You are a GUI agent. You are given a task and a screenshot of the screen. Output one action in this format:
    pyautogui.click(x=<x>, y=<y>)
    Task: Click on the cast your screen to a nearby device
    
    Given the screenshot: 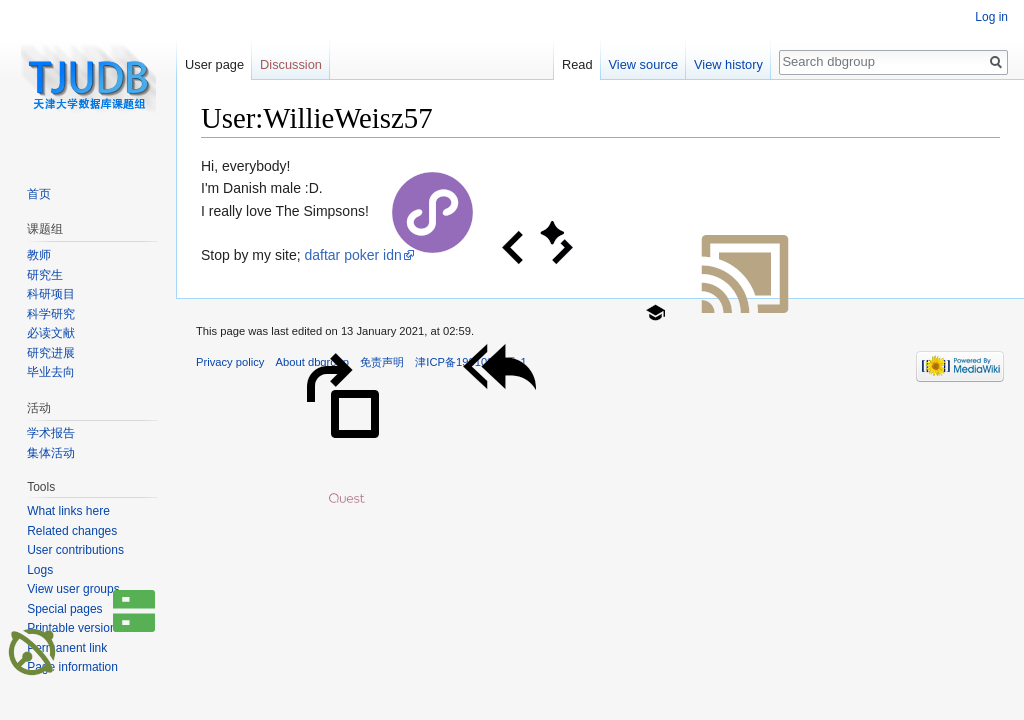 What is the action you would take?
    pyautogui.click(x=745, y=274)
    